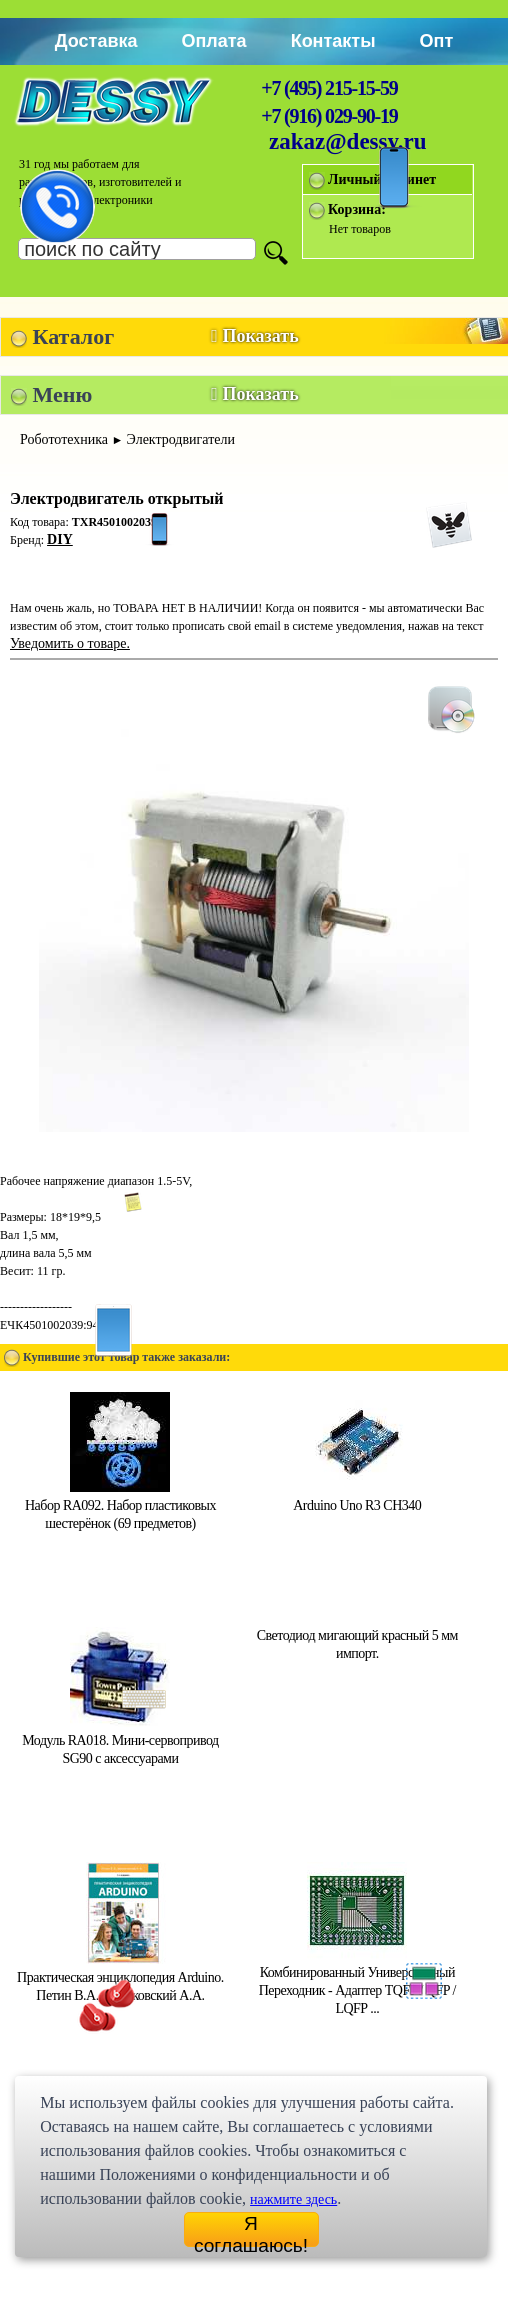 Image resolution: width=508 pixels, height=2307 pixels. Describe the element at coordinates (394, 178) in the screenshot. I see `iPhone 15 device icon` at that location.